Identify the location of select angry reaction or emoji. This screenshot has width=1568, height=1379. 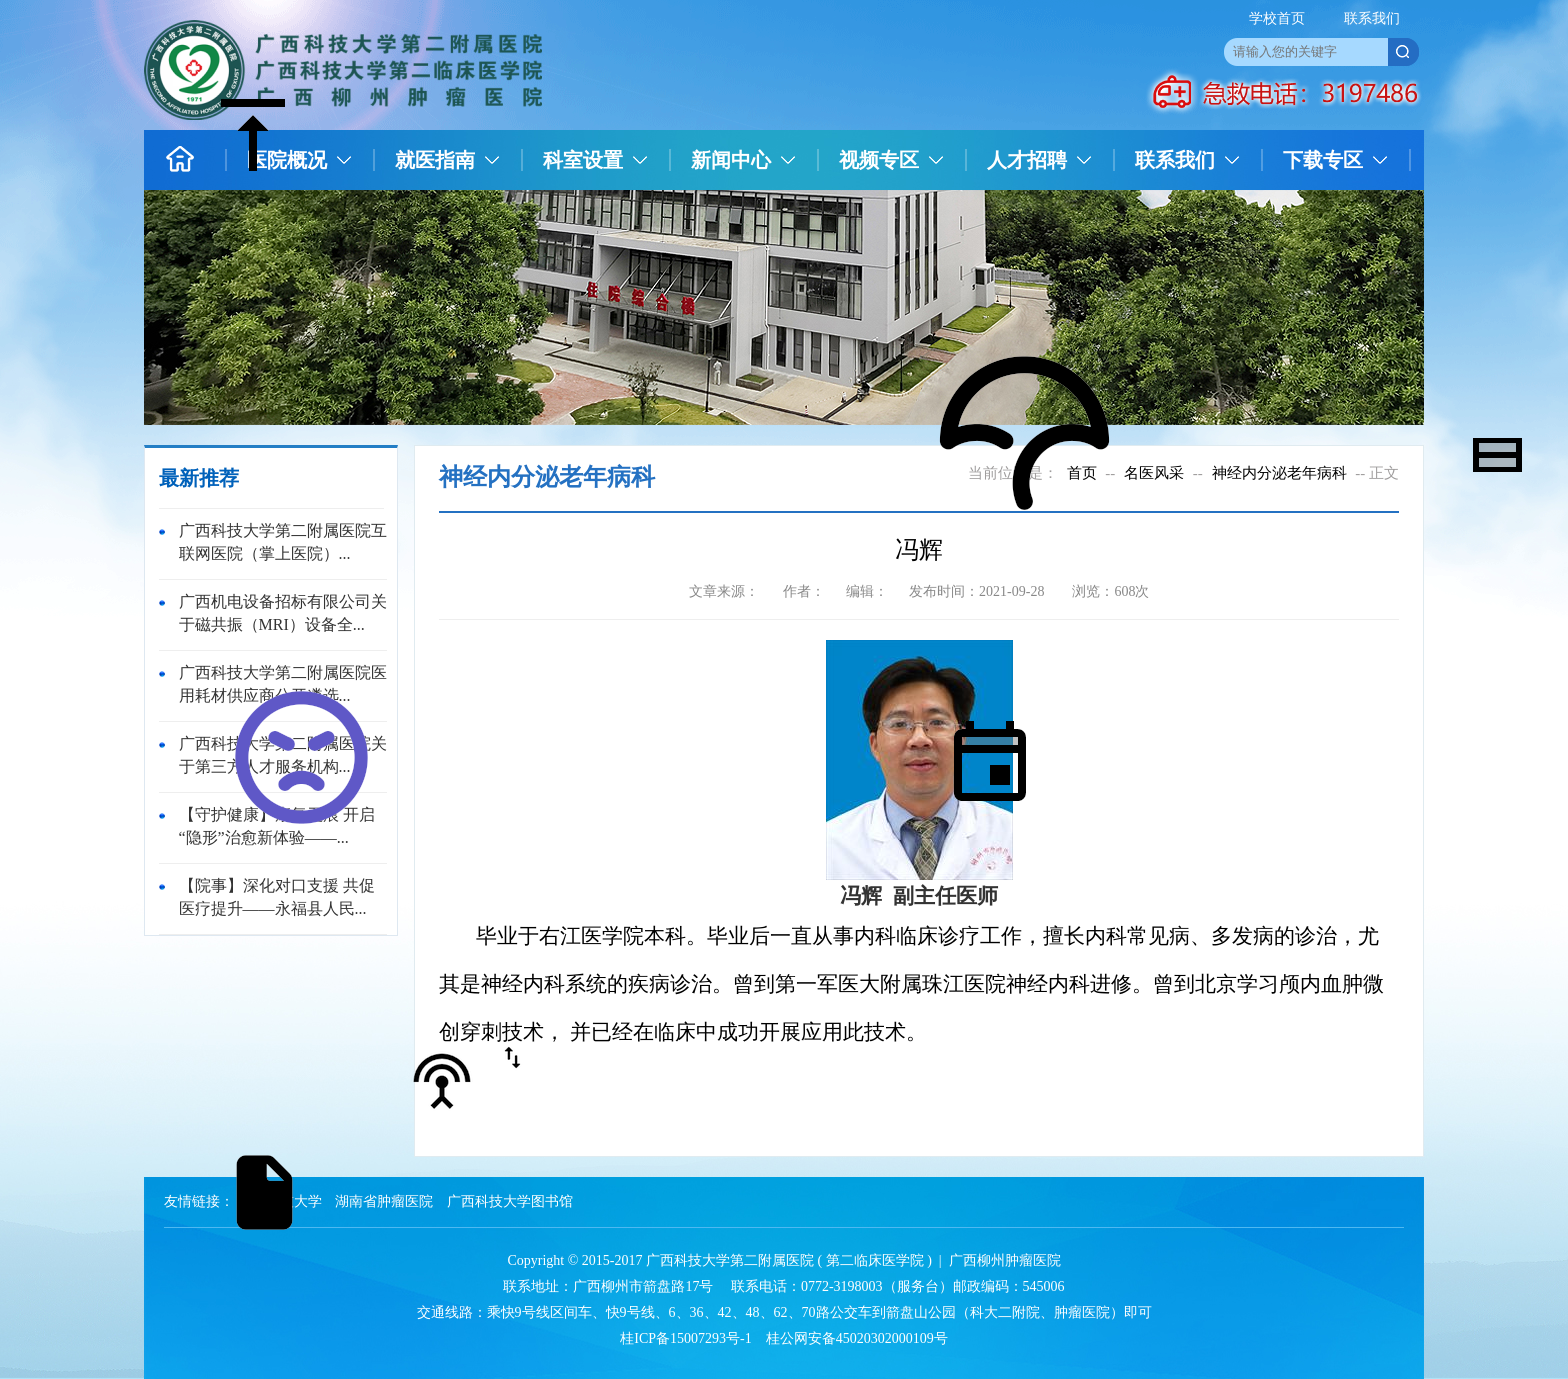
(301, 757).